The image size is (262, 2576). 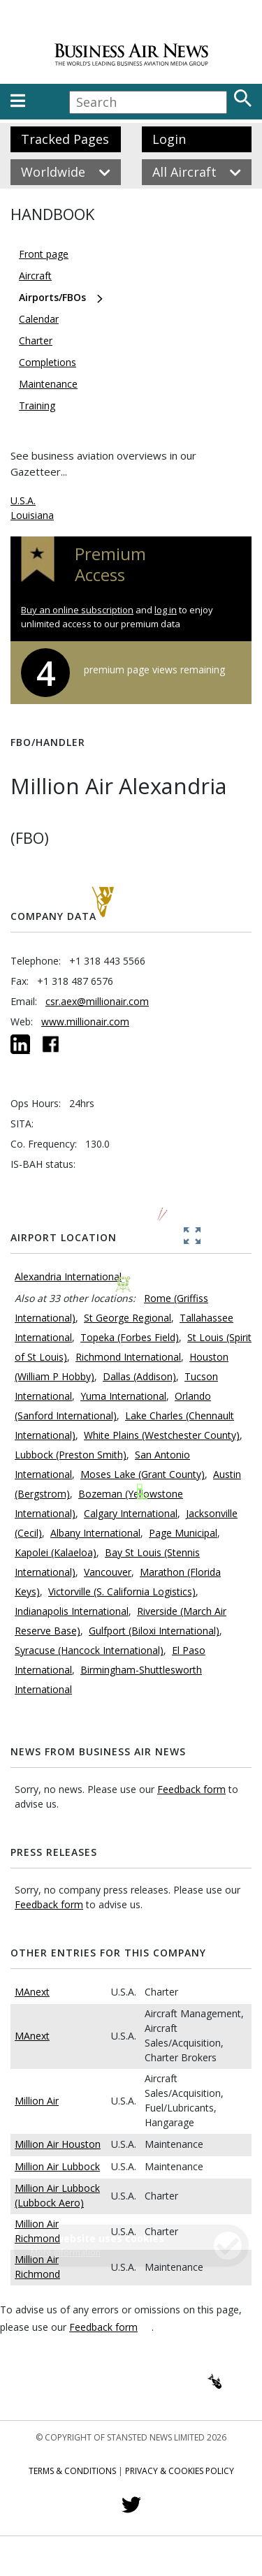 What do you see at coordinates (123, 1284) in the screenshot?
I see `access space exploration game content` at bounding box center [123, 1284].